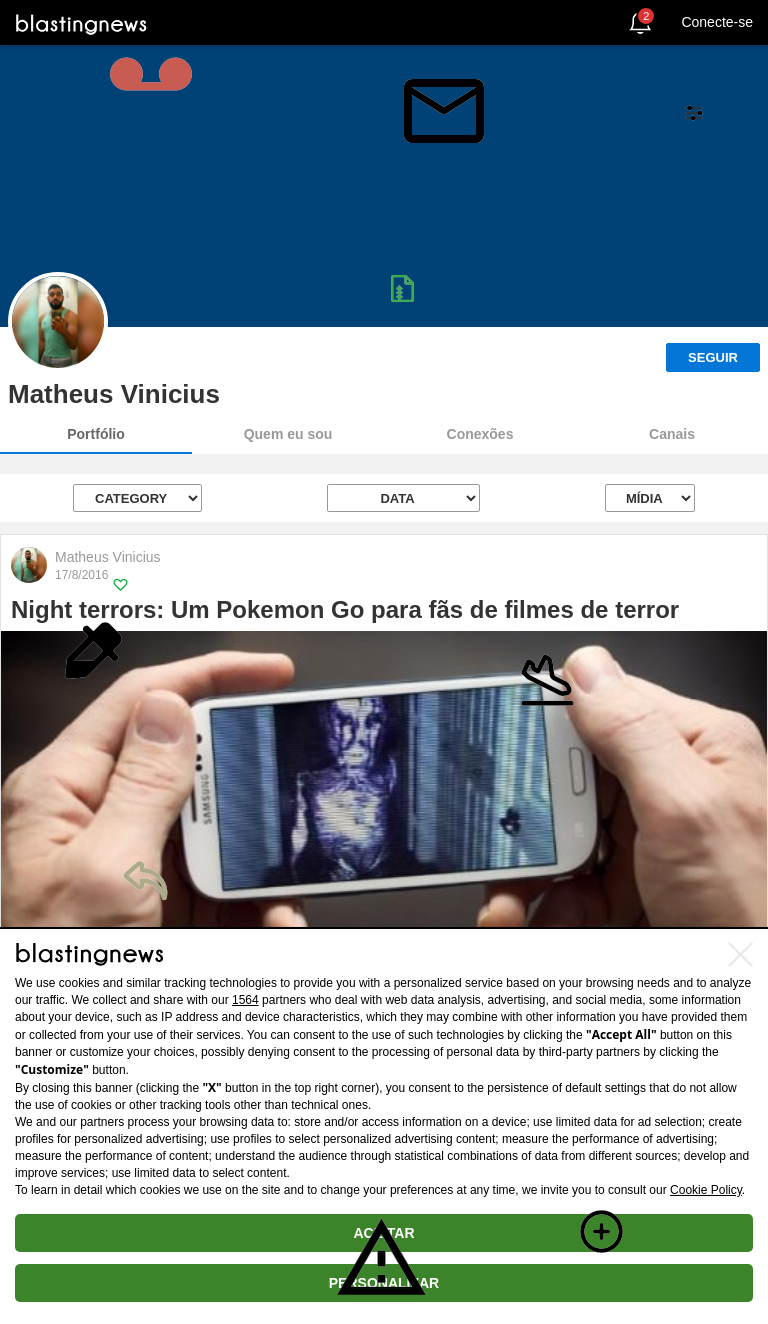 The image size is (768, 1324). Describe the element at coordinates (601, 1231) in the screenshot. I see `add a new item` at that location.